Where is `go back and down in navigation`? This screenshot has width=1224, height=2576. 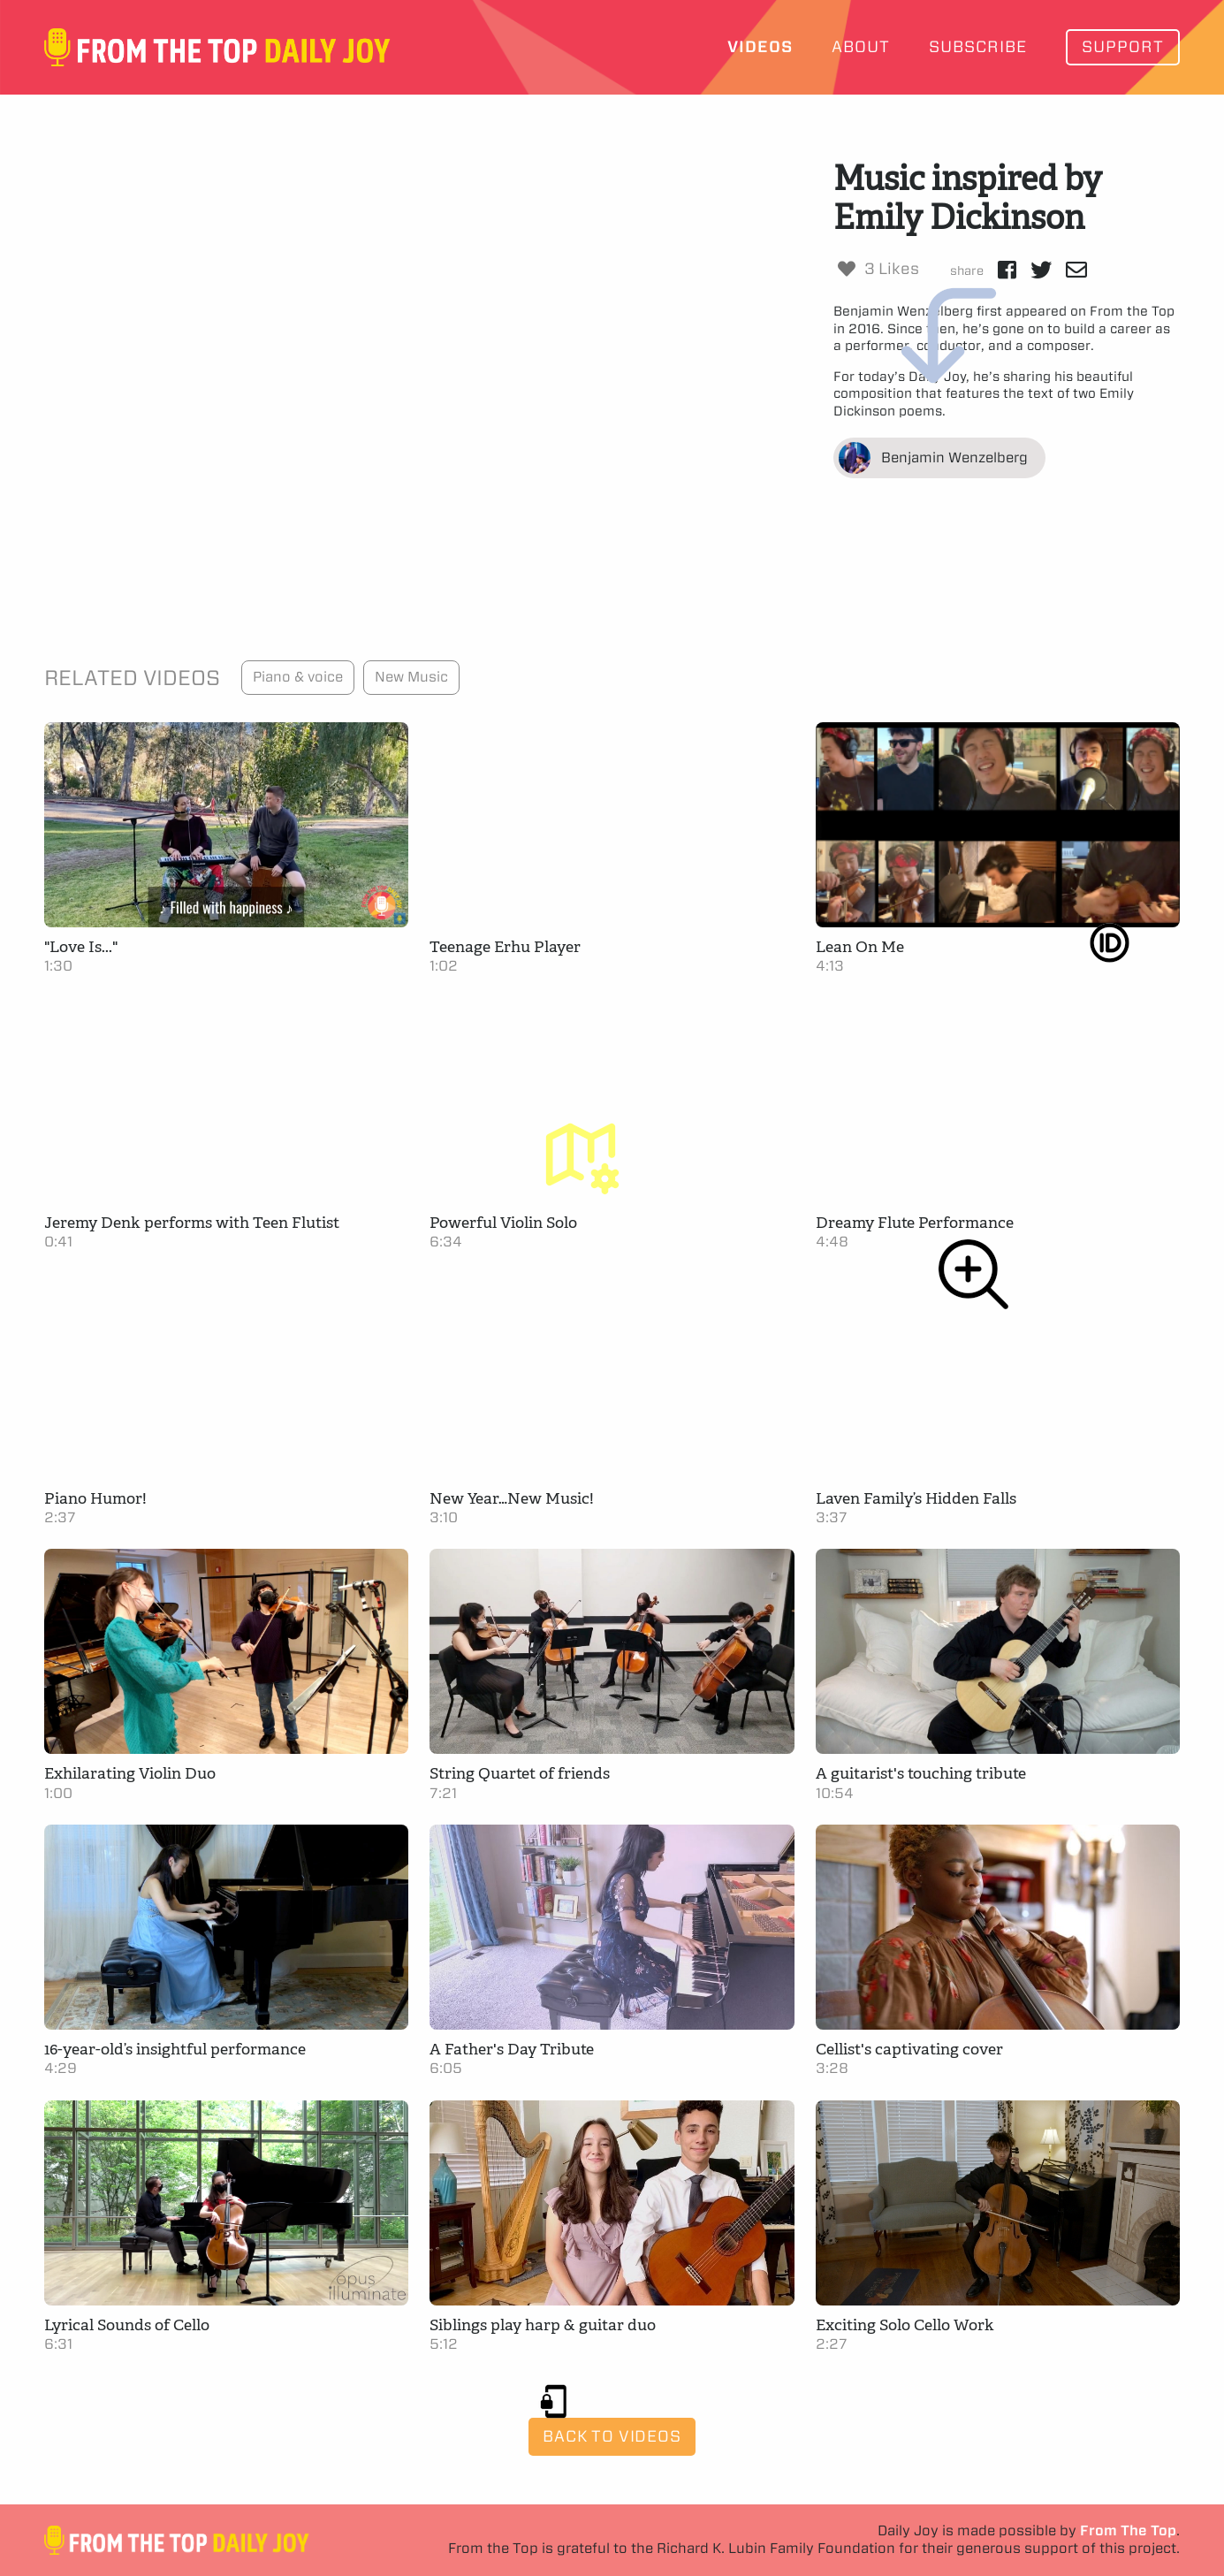 go back and down in navigation is located at coordinates (948, 335).